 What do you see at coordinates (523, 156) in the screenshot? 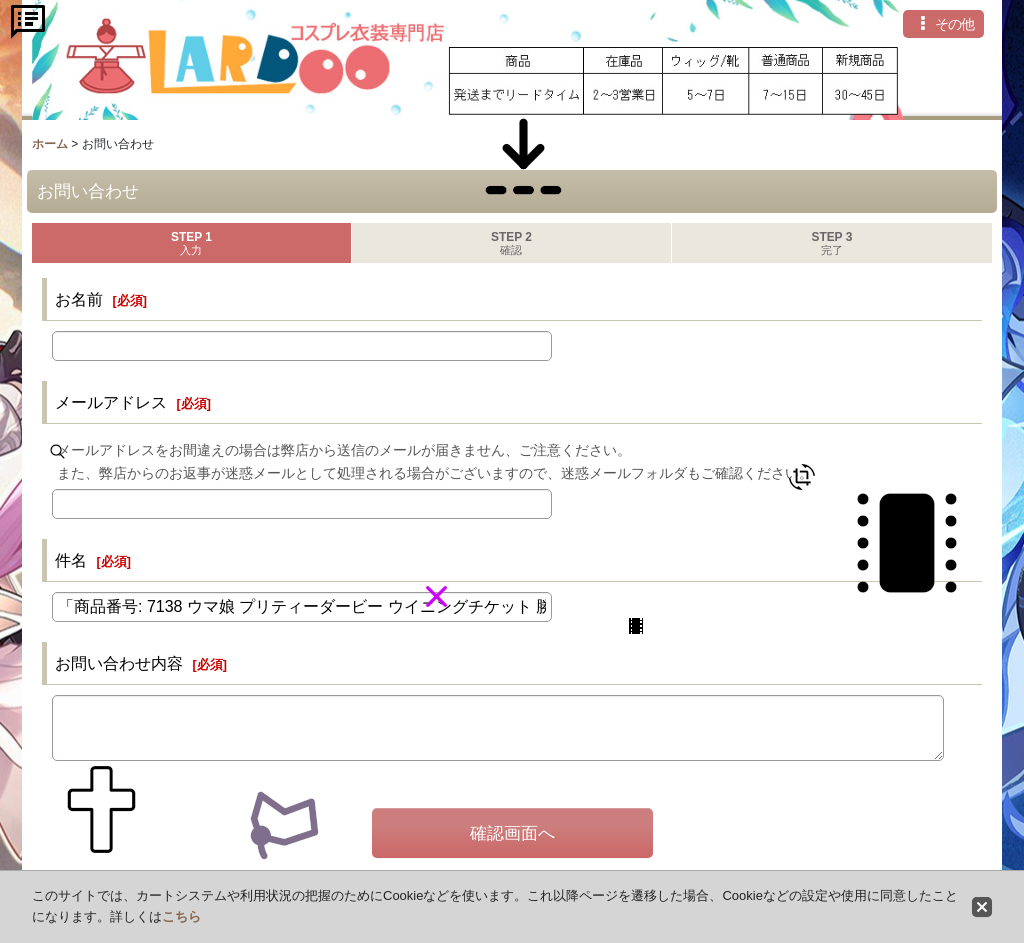
I see `download file to a specific location` at bounding box center [523, 156].